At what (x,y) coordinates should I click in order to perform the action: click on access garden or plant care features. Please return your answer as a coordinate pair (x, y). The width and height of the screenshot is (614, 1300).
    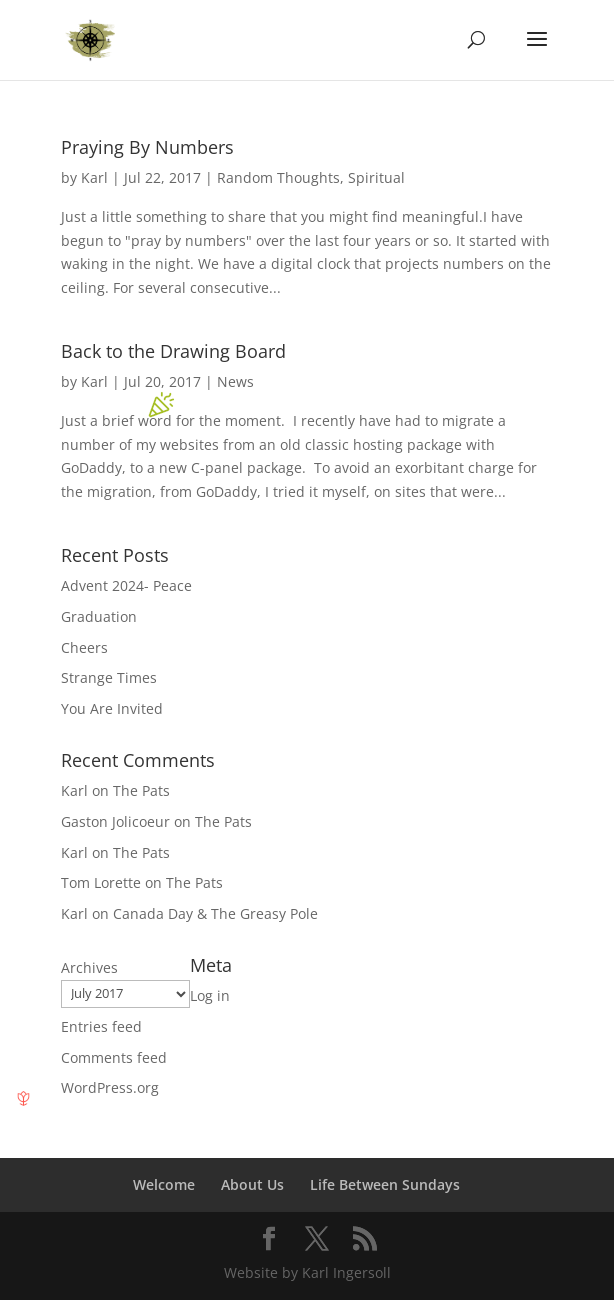
    Looking at the image, I should click on (23, 1098).